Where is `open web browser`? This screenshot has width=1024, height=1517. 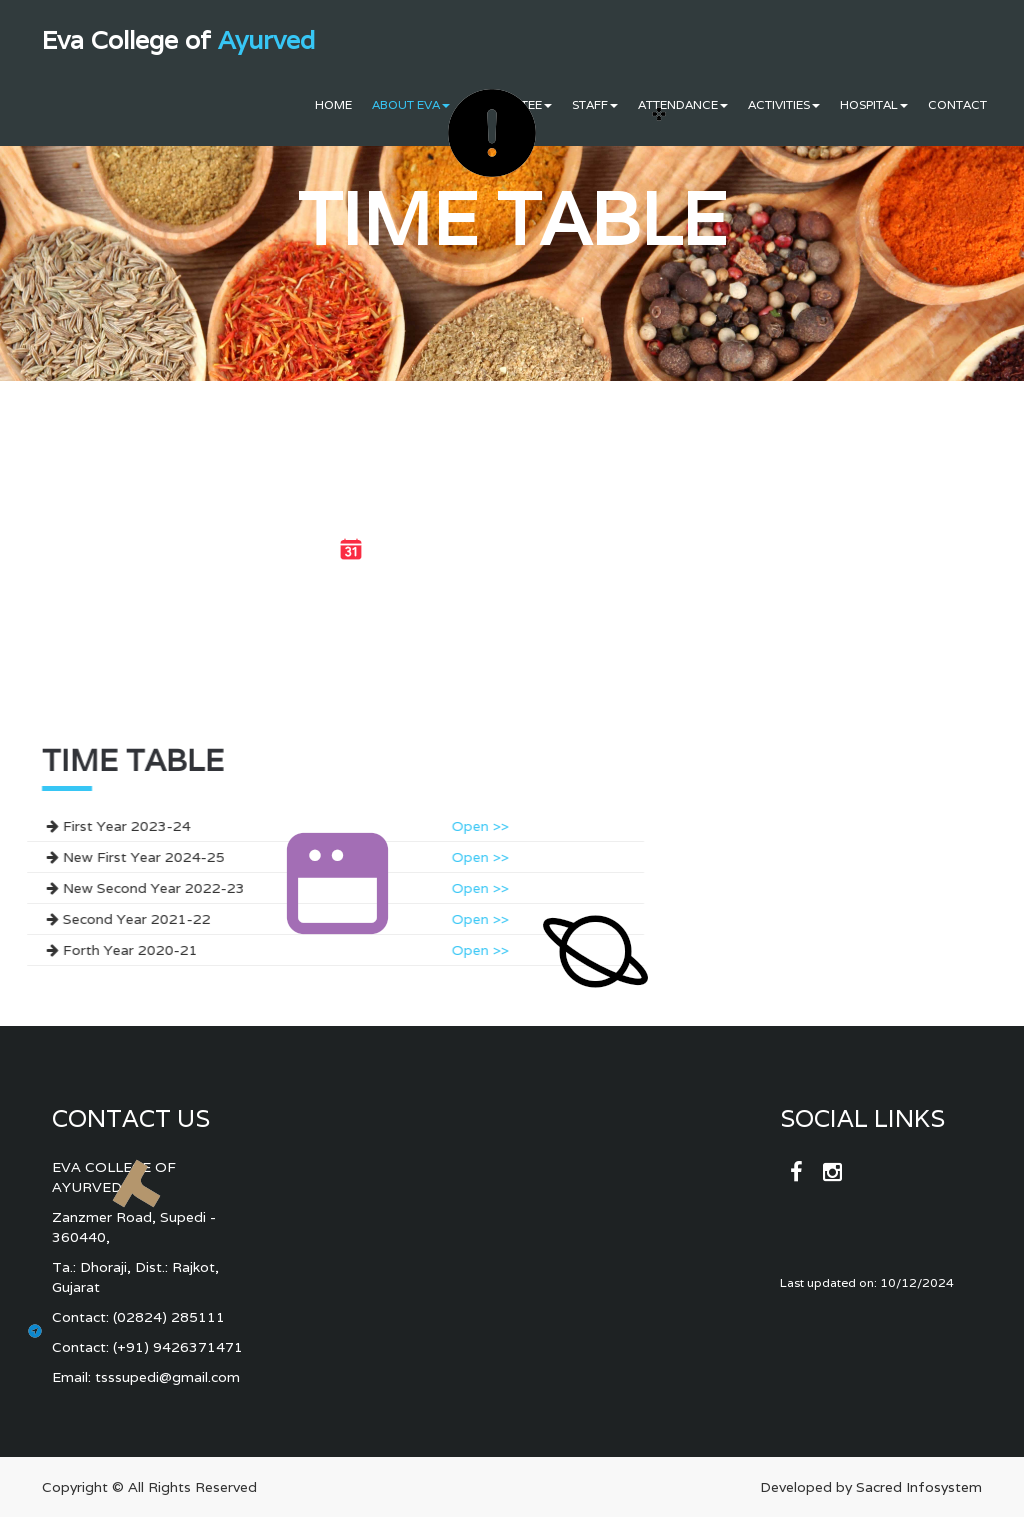 open web browser is located at coordinates (337, 883).